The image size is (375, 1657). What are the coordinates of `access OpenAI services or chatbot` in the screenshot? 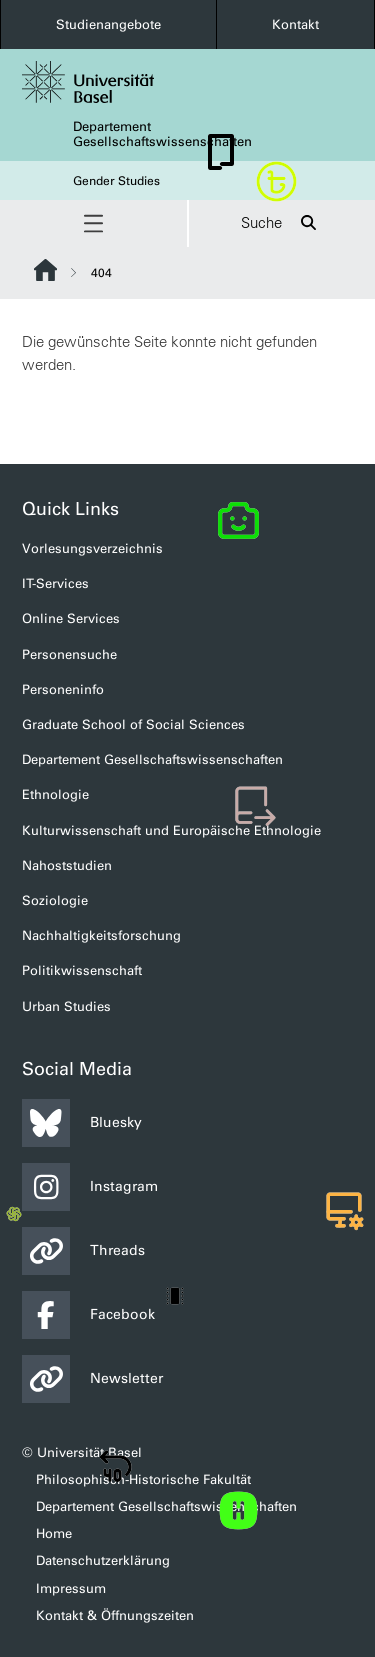 It's located at (14, 1214).